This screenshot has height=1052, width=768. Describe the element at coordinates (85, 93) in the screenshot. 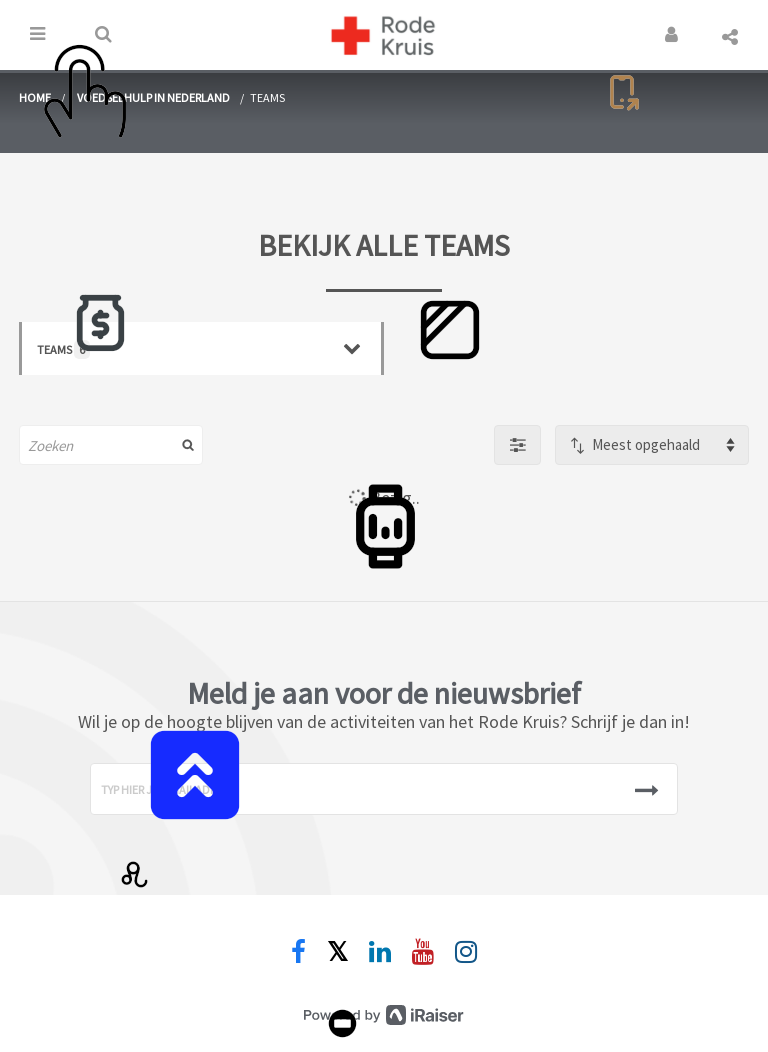

I see `tap to interact with this element` at that location.